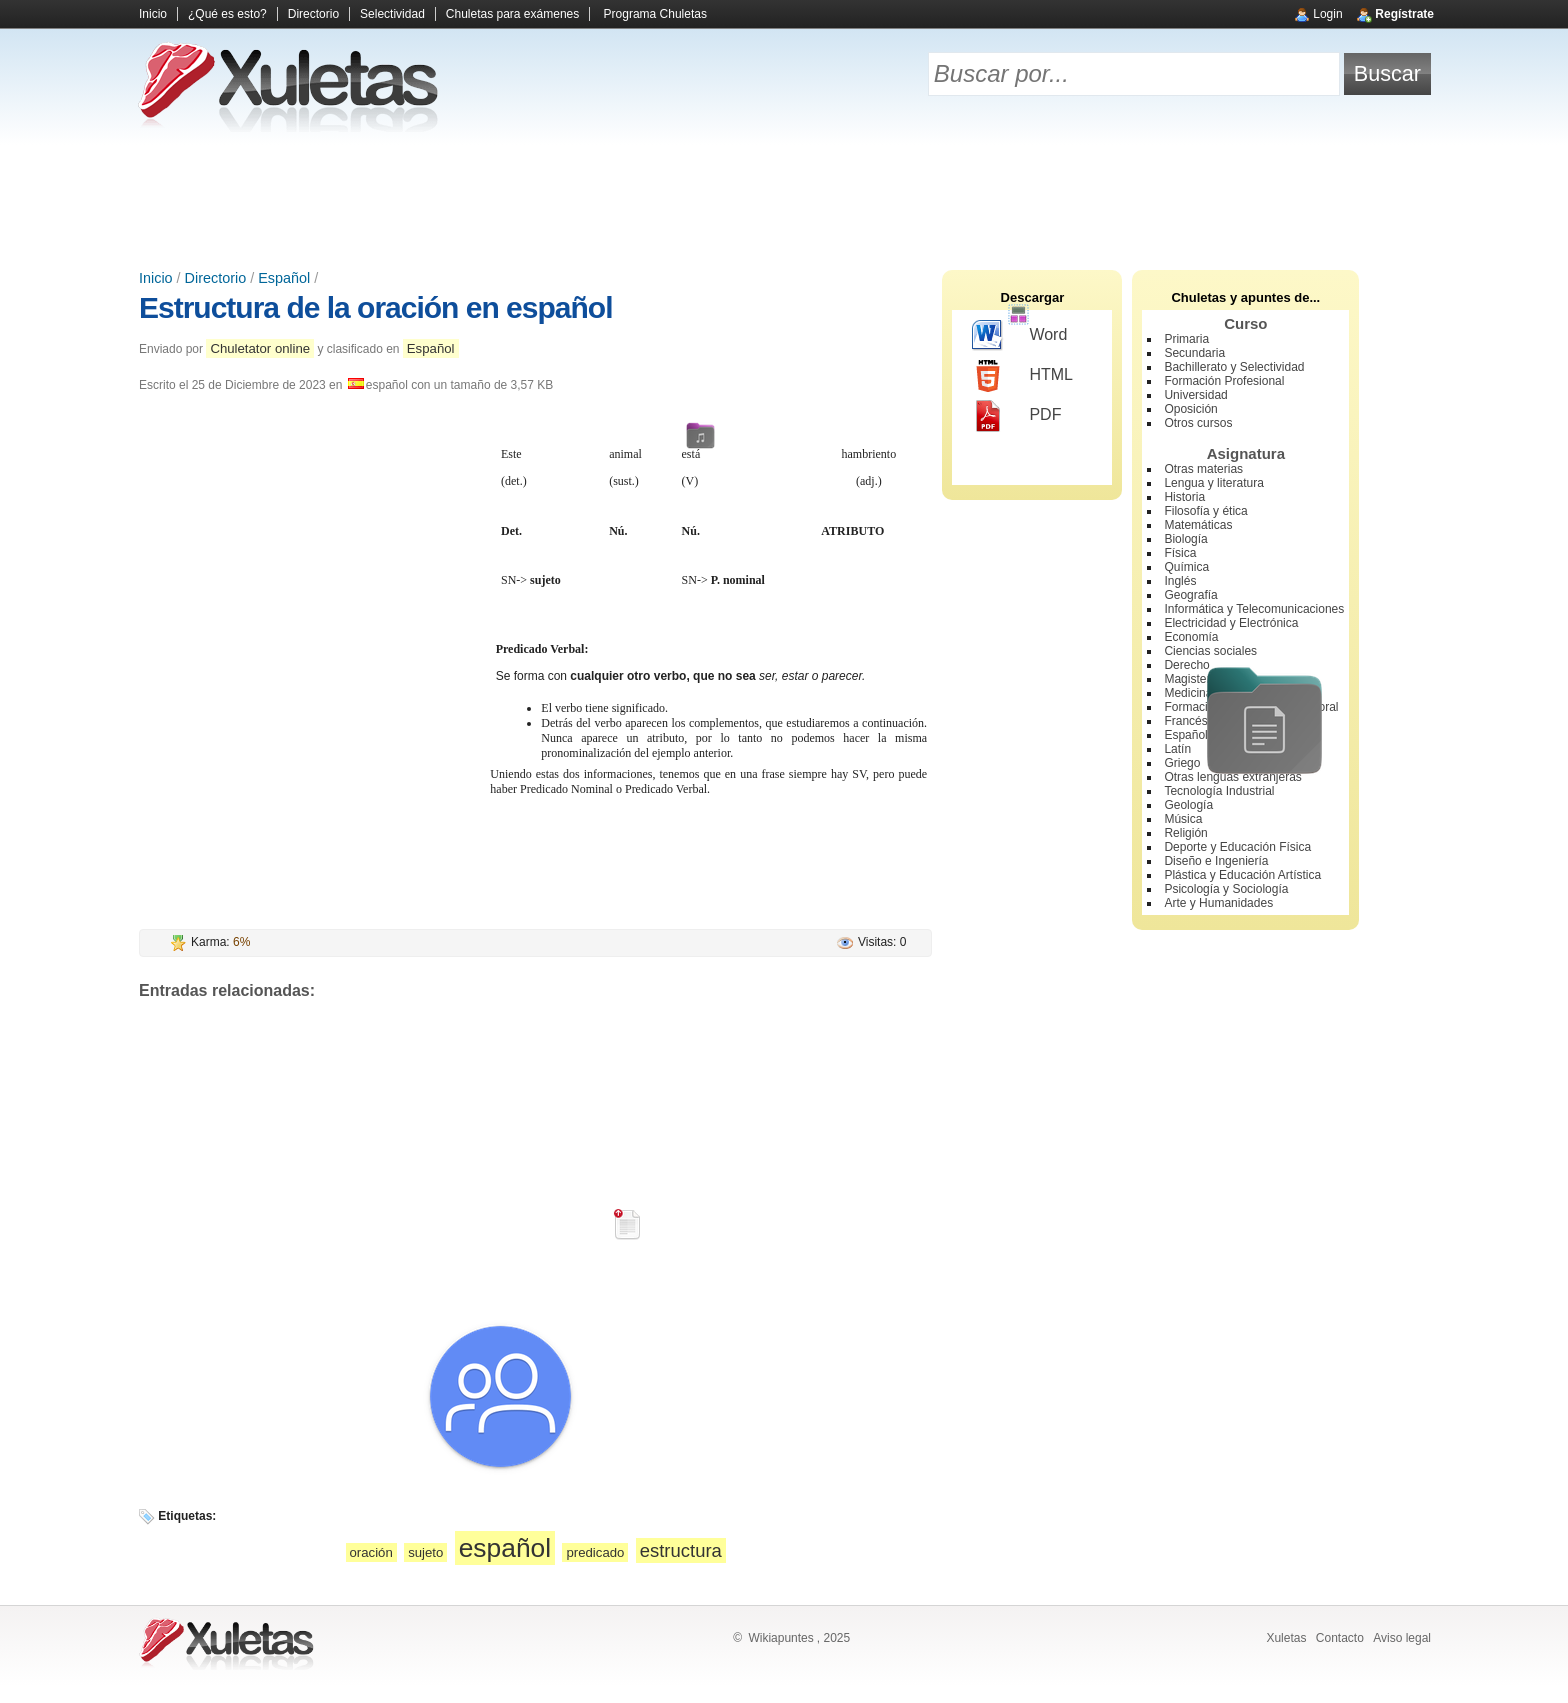 This screenshot has width=1568, height=1703. What do you see at coordinates (1018, 314) in the screenshot?
I see `select all items in the current view` at bounding box center [1018, 314].